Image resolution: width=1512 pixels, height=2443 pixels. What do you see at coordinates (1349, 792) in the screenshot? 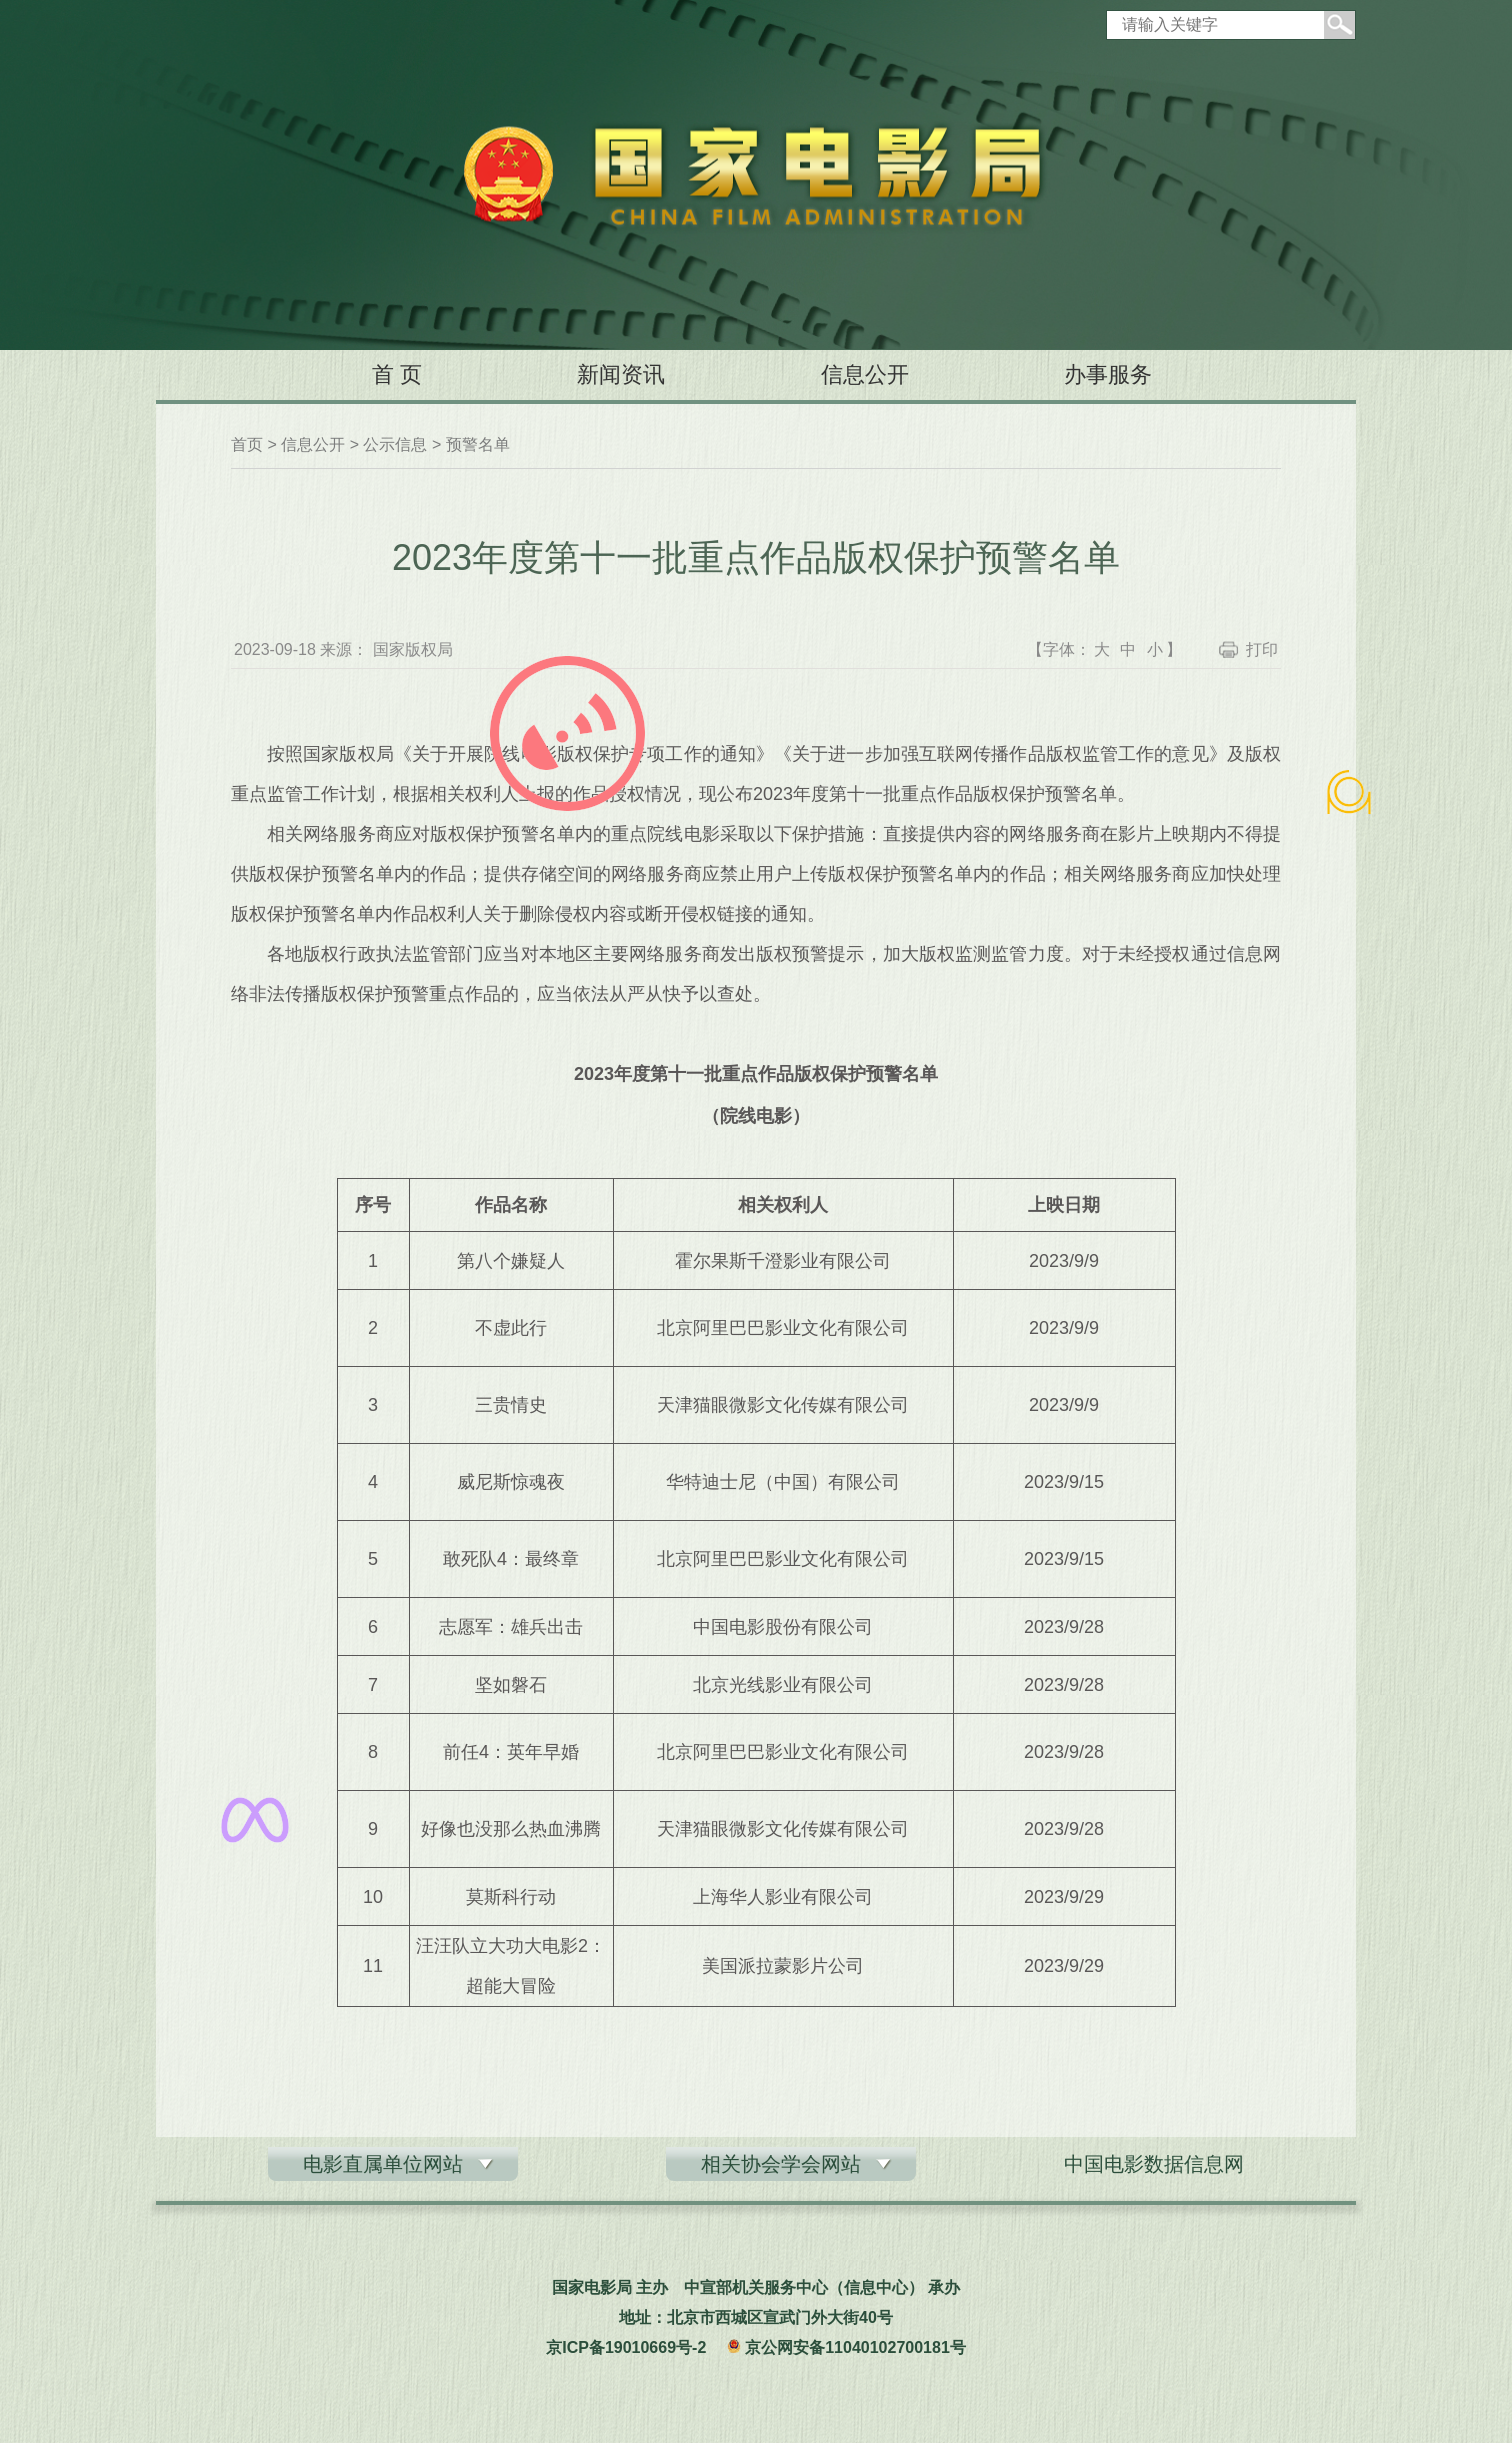
I see `mastercomfig logo - a Team Fortress 2 performance optimization tool` at bounding box center [1349, 792].